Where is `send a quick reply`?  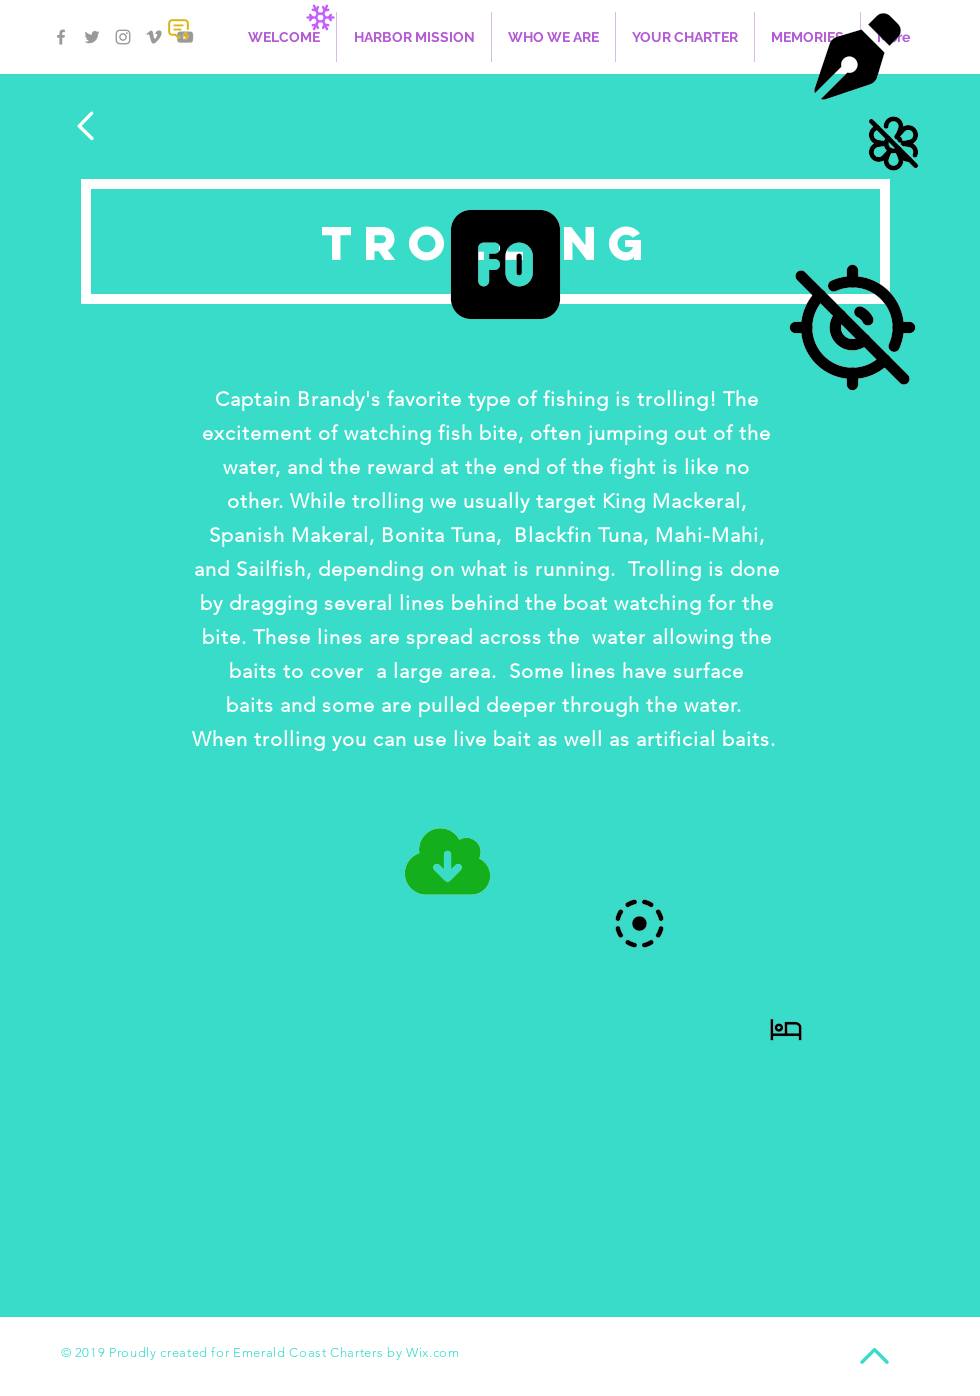
send a quick reply is located at coordinates (178, 28).